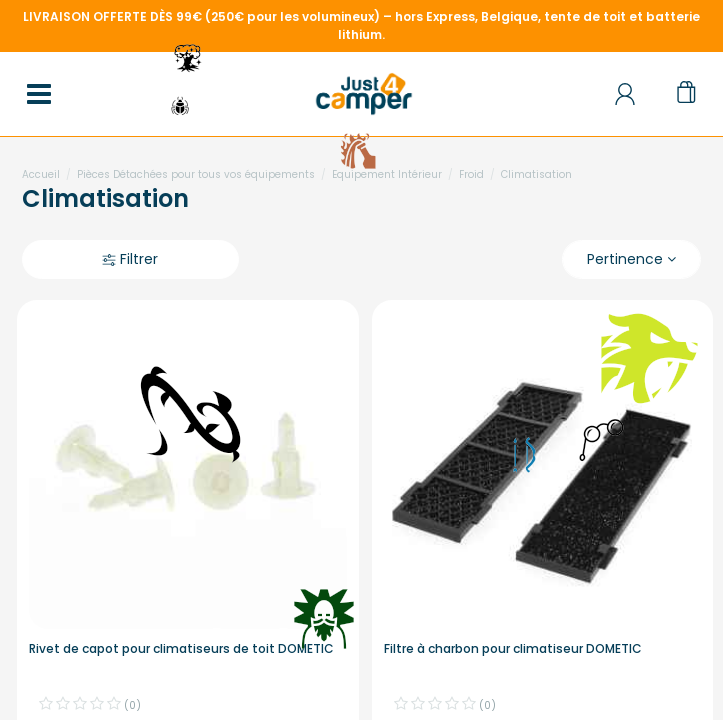 The image size is (723, 720). I want to click on view detailed information or inspect an item, so click(601, 440).